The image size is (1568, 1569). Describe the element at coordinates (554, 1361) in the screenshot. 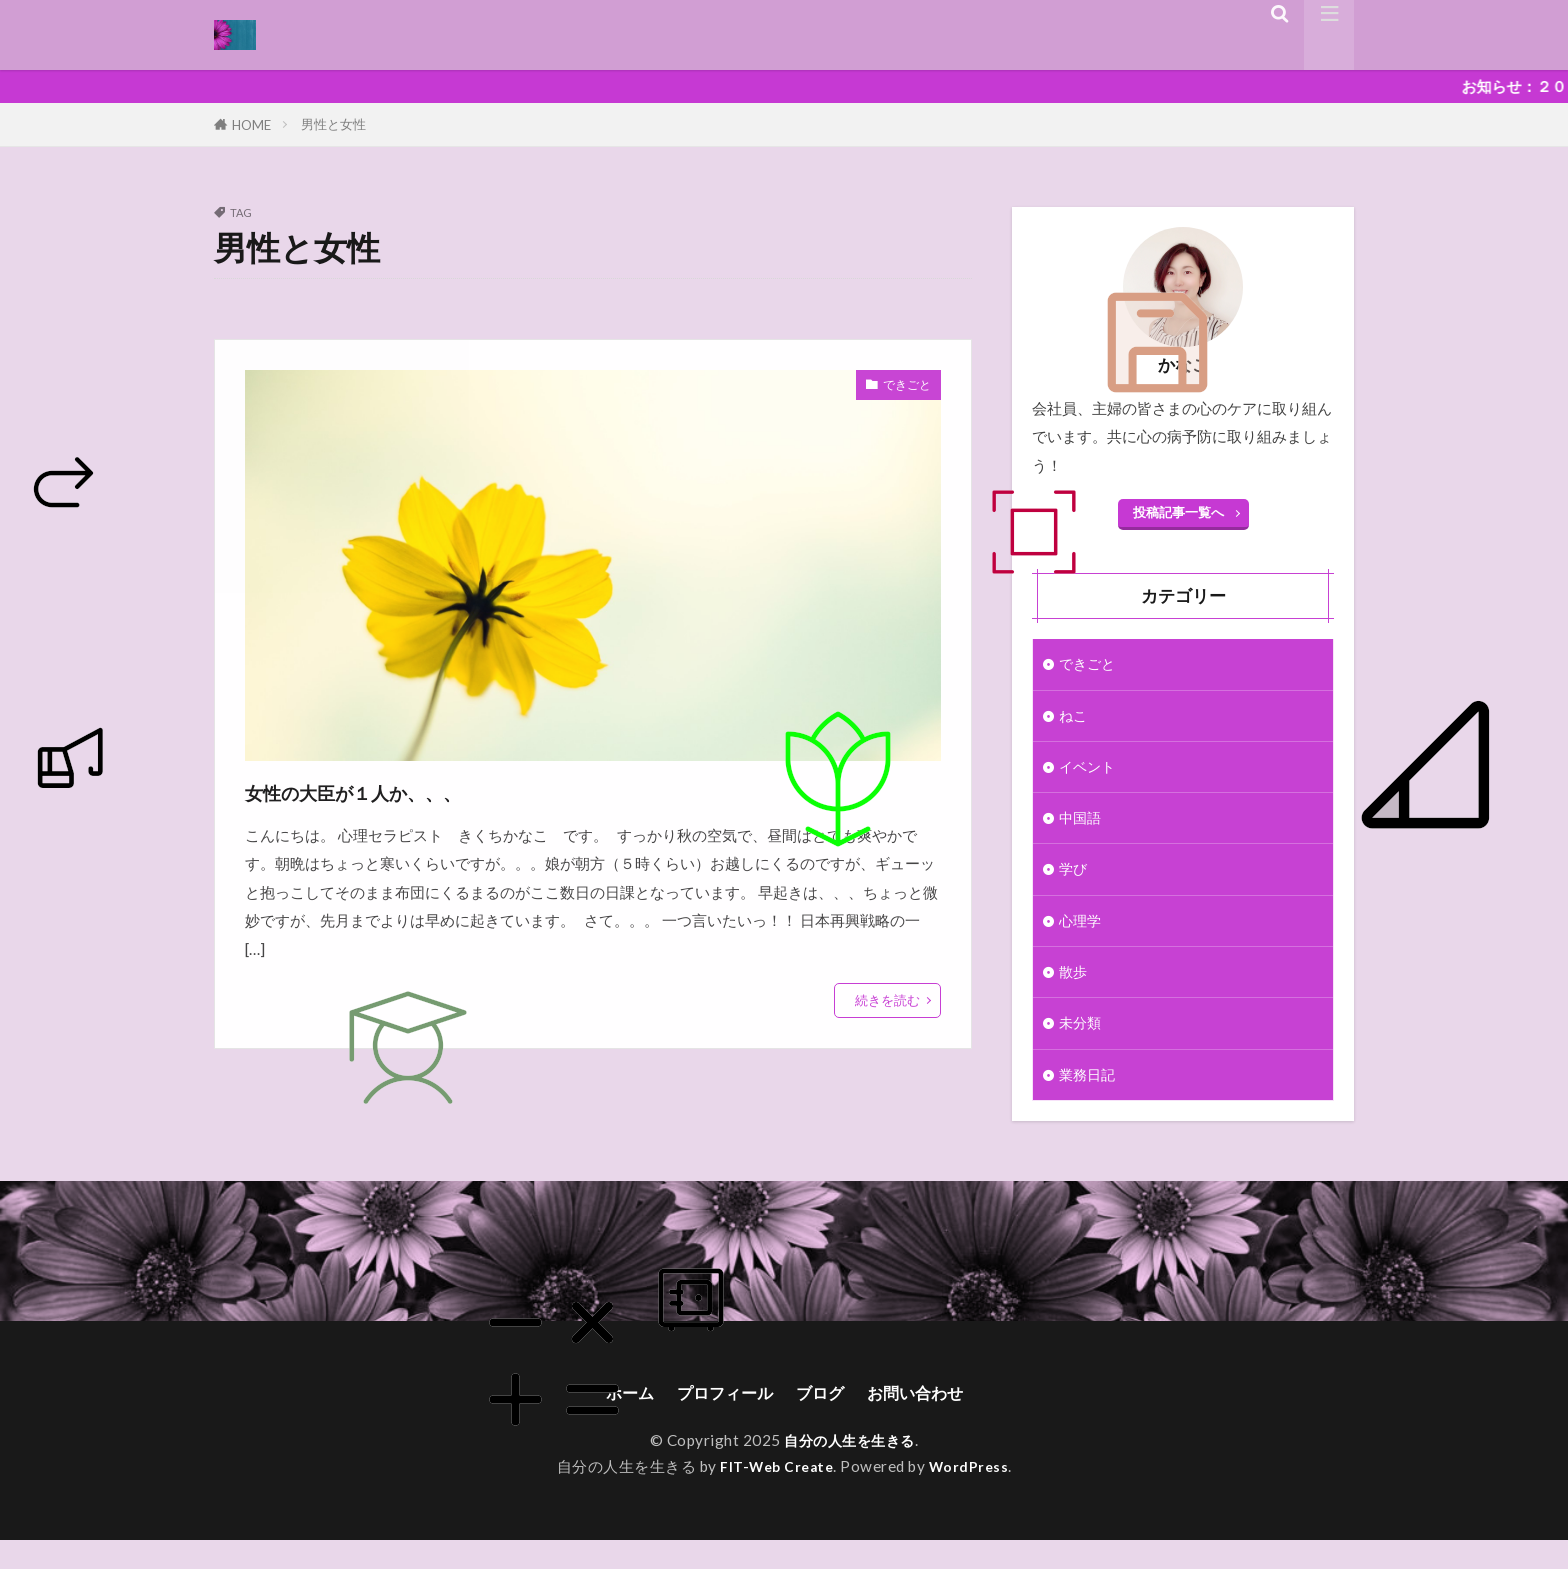

I see `open calculator or math tools` at that location.